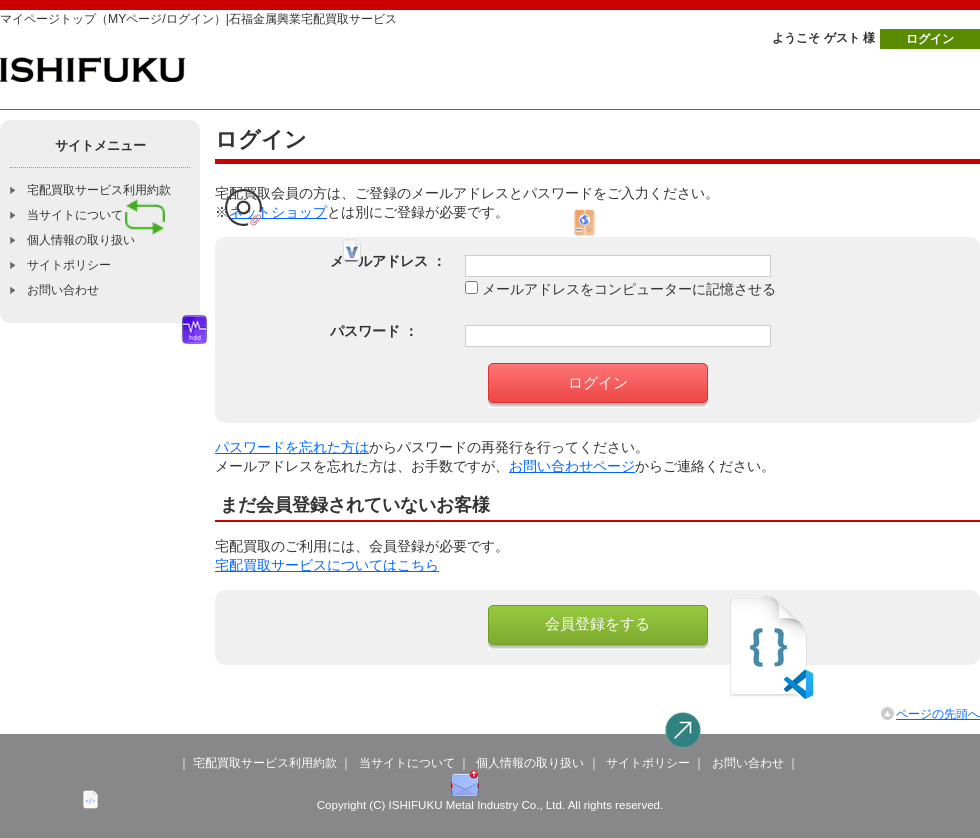 Image resolution: width=980 pixels, height=838 pixels. Describe the element at coordinates (352, 250) in the screenshot. I see `a v programming language source file` at that location.